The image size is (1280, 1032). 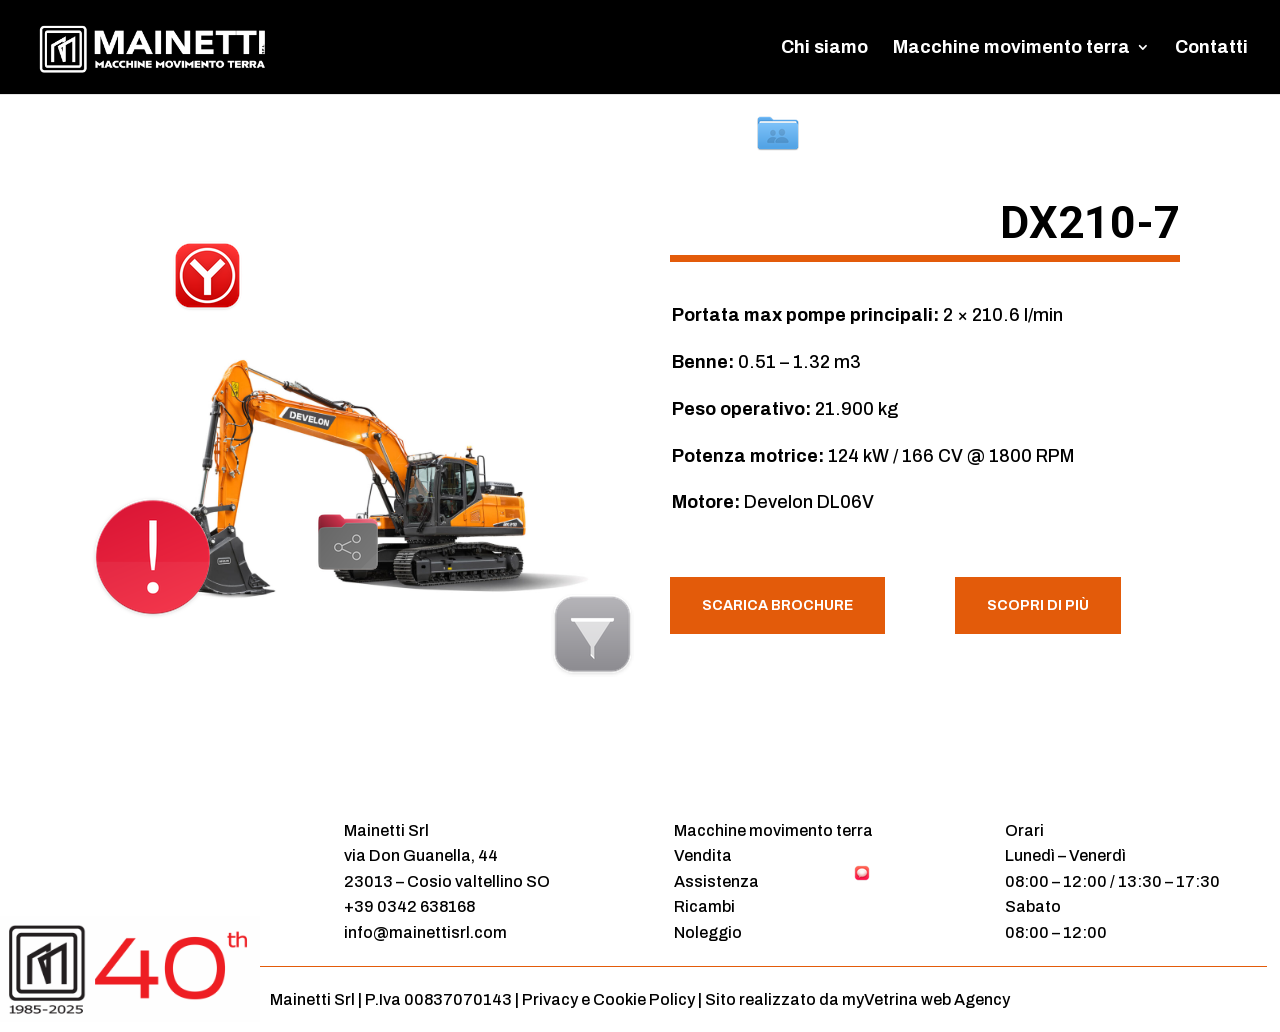 What do you see at coordinates (862, 873) in the screenshot?
I see `open empathy messaging app` at bounding box center [862, 873].